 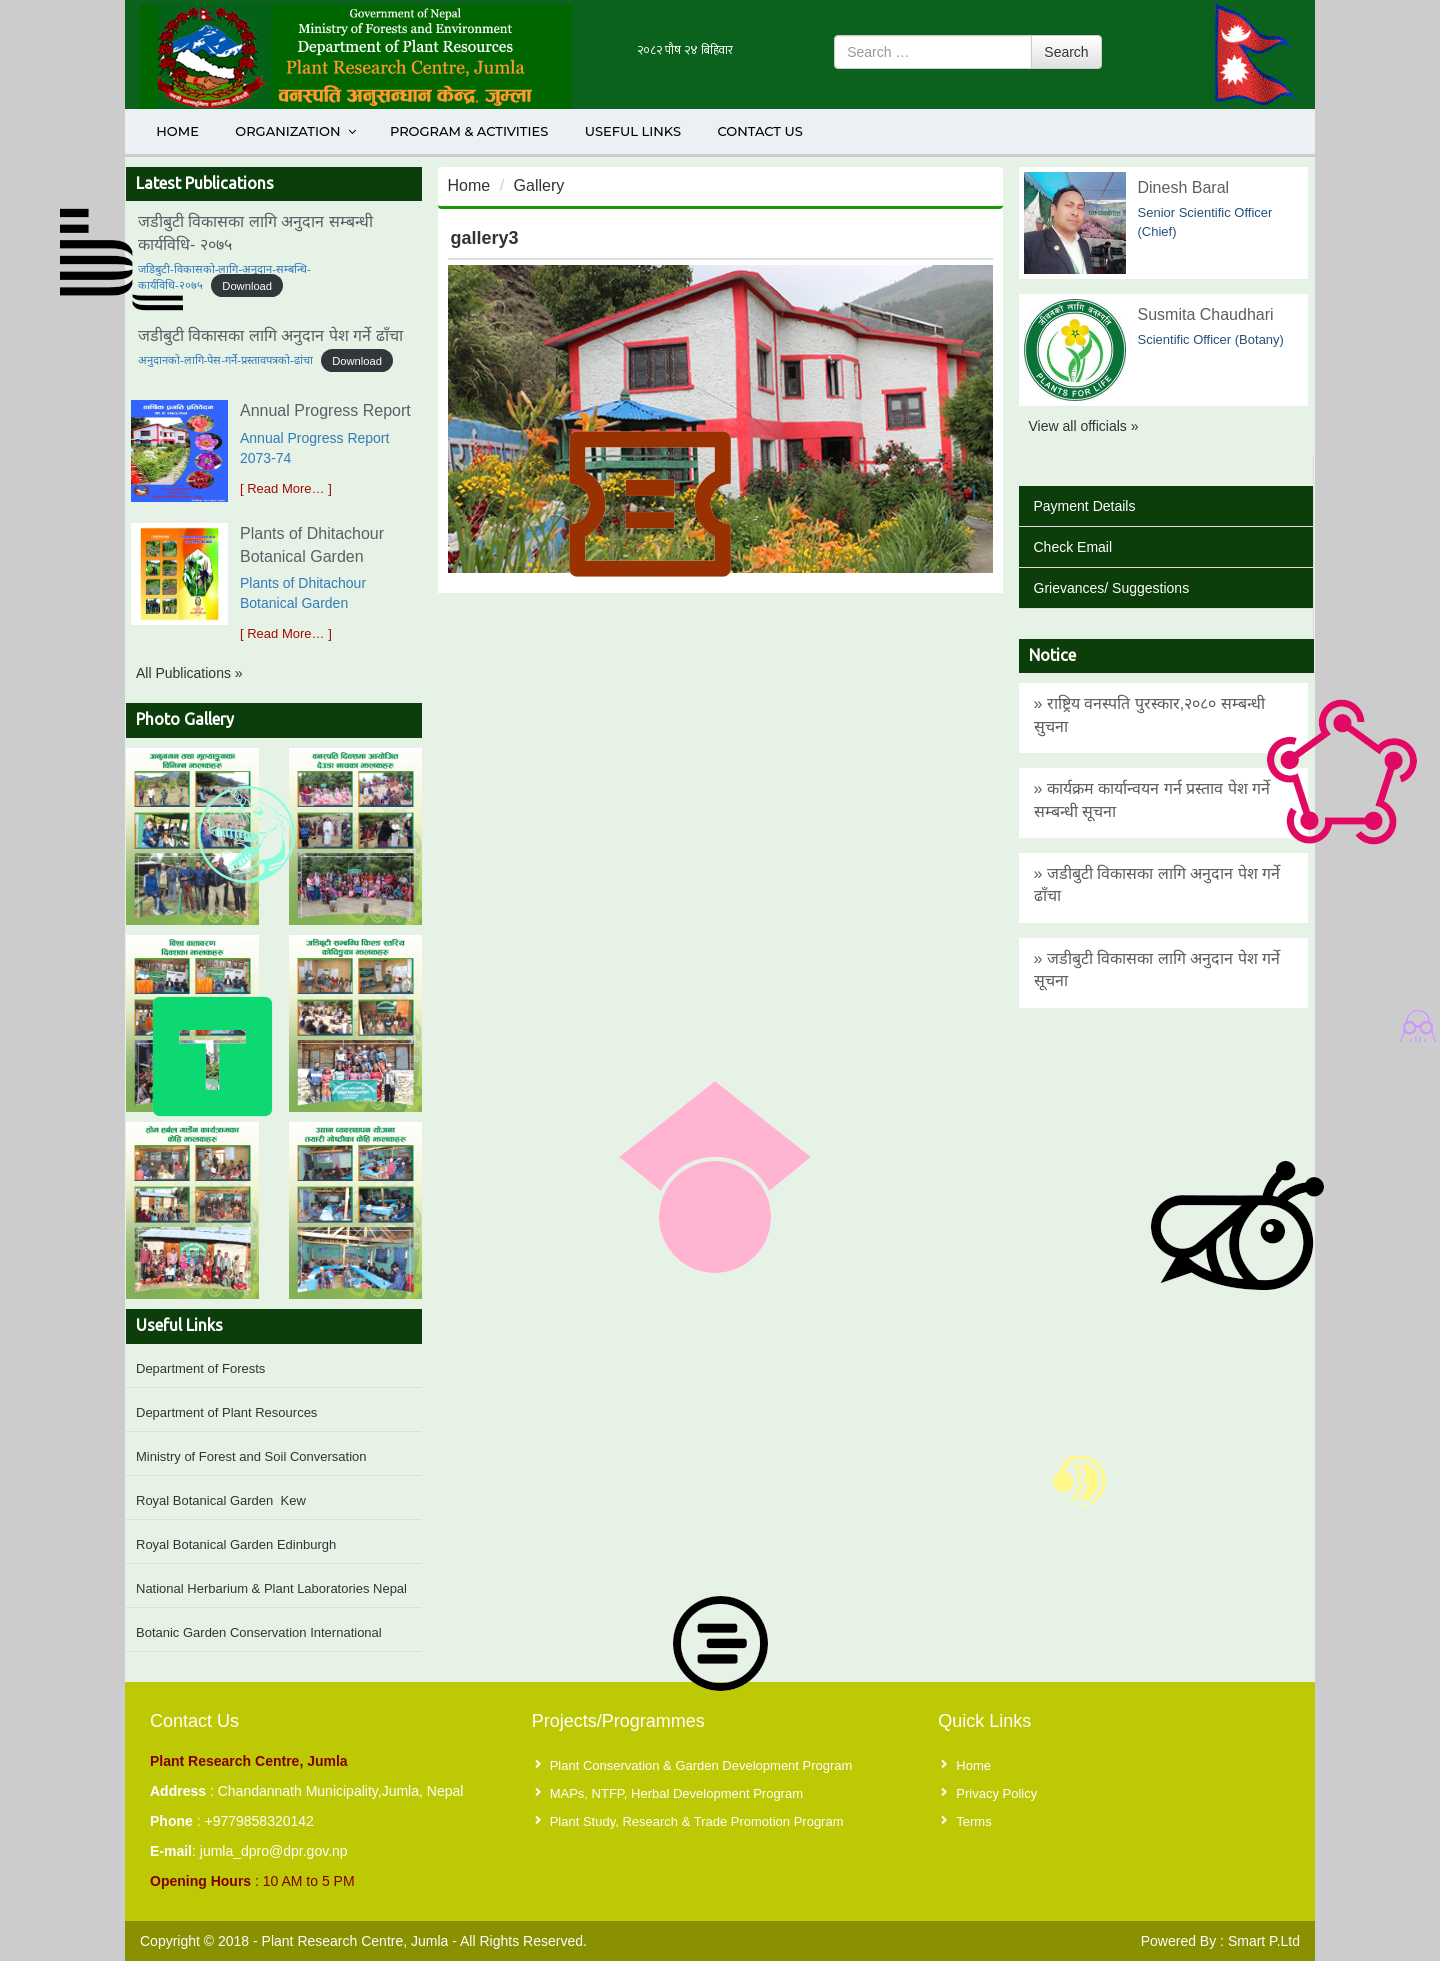 I want to click on toggle dark mode extension, so click(x=1418, y=1026).